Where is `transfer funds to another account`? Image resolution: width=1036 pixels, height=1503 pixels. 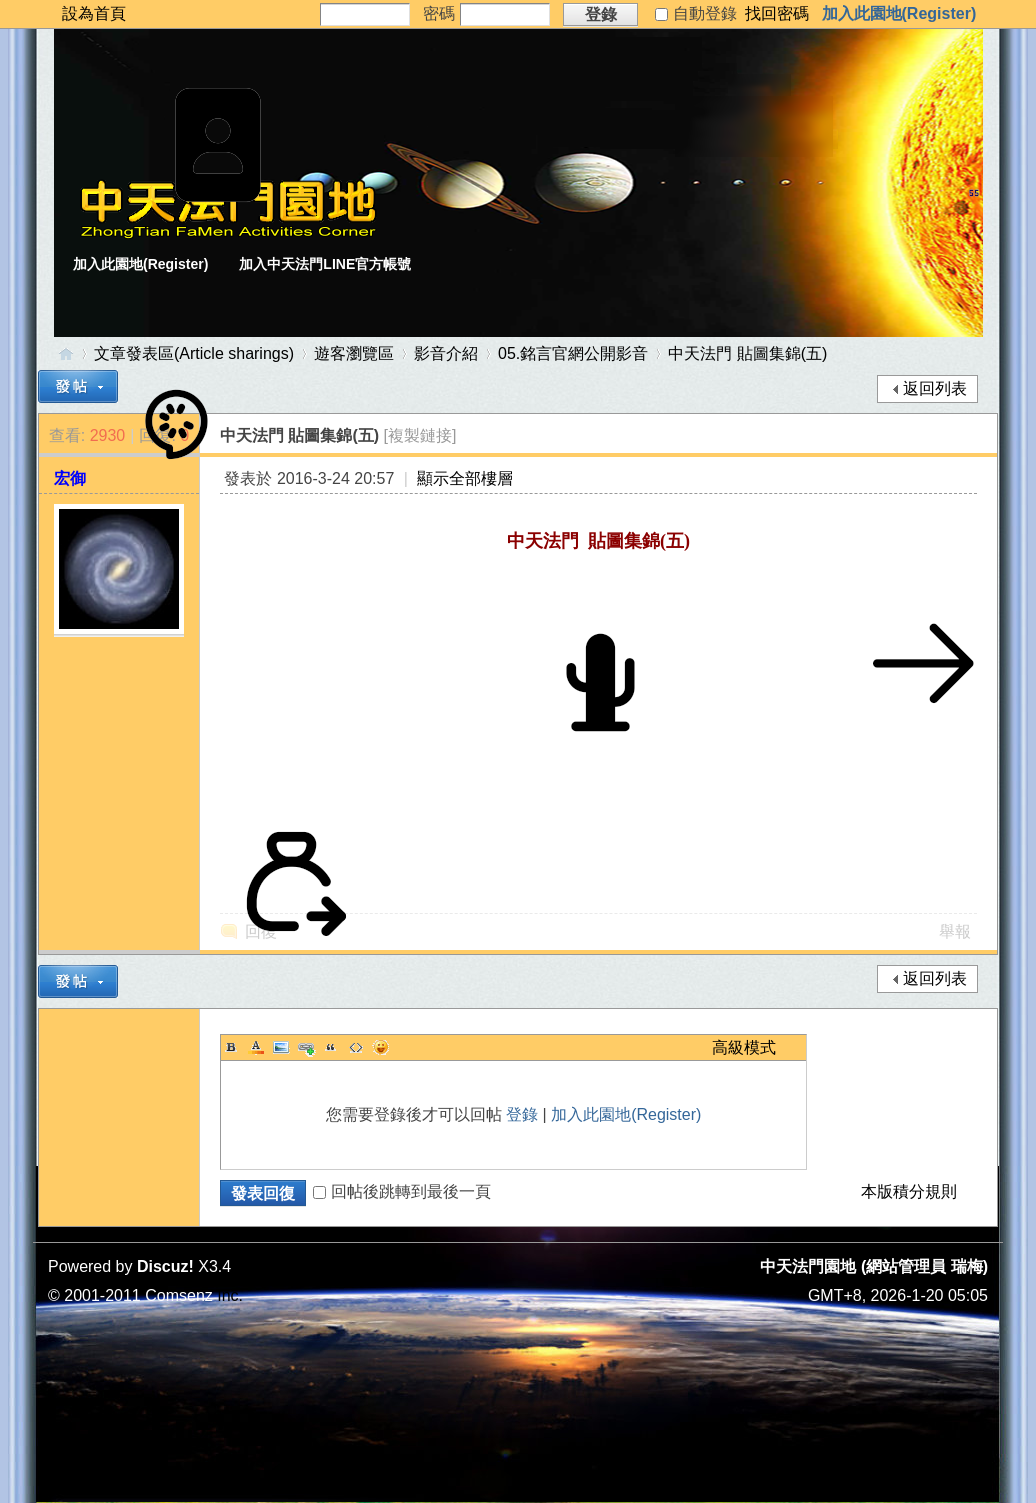 transfer funds to another account is located at coordinates (291, 881).